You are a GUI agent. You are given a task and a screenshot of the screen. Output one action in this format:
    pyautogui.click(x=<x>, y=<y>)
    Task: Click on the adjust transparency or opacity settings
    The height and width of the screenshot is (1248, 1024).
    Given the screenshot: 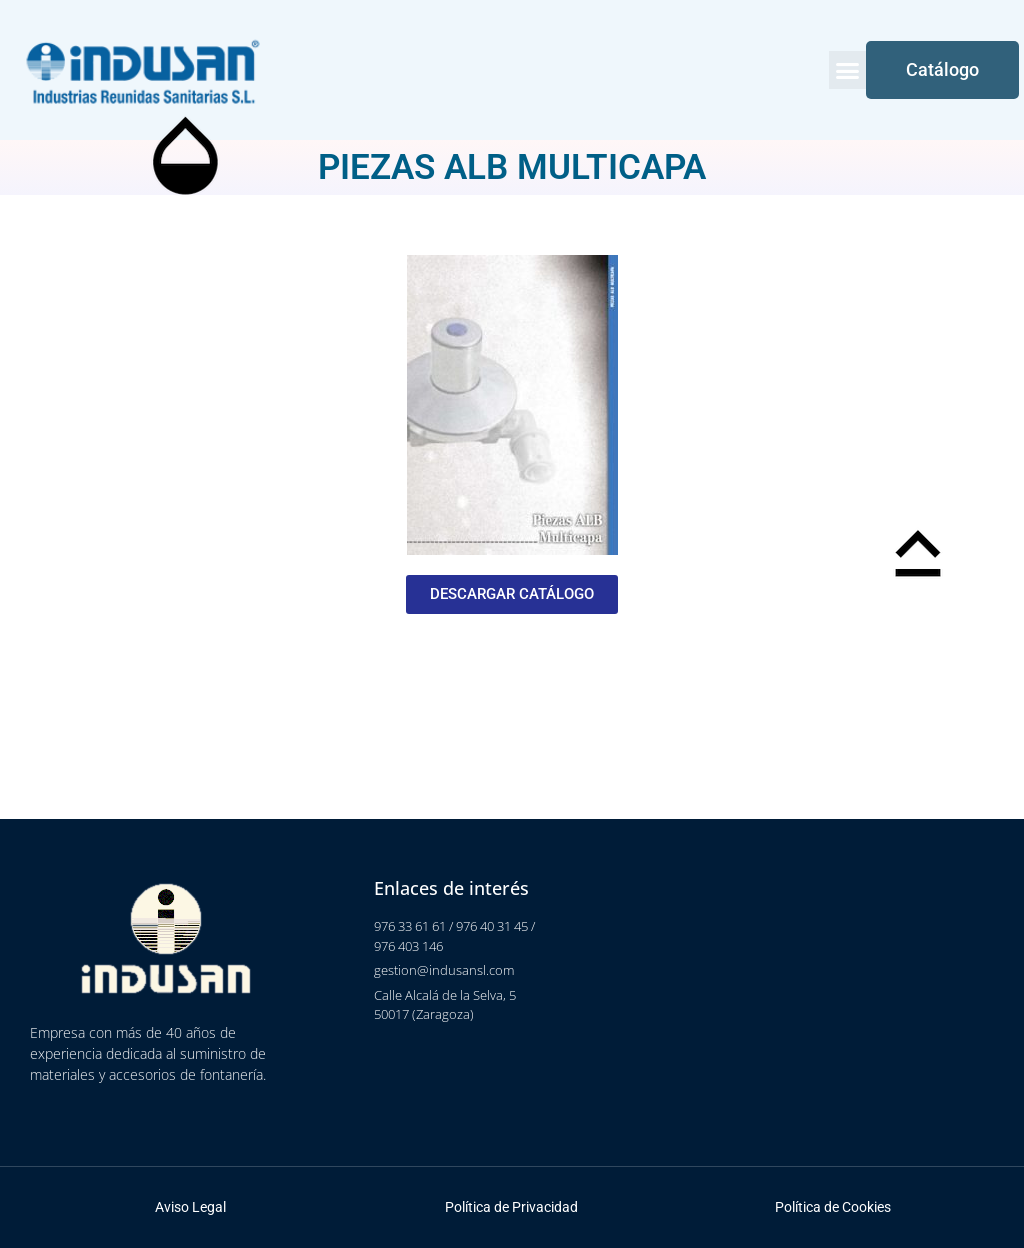 What is the action you would take?
    pyautogui.click(x=185, y=155)
    